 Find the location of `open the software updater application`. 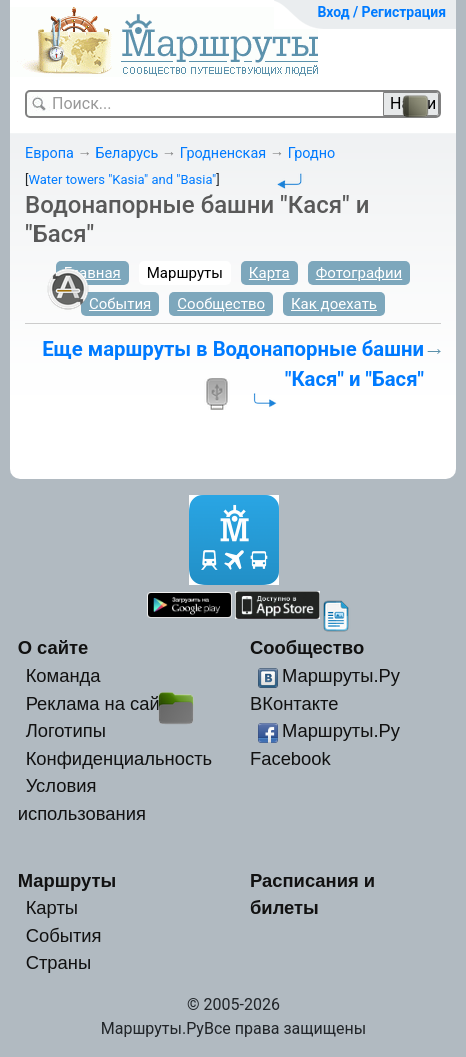

open the software updater application is located at coordinates (68, 289).